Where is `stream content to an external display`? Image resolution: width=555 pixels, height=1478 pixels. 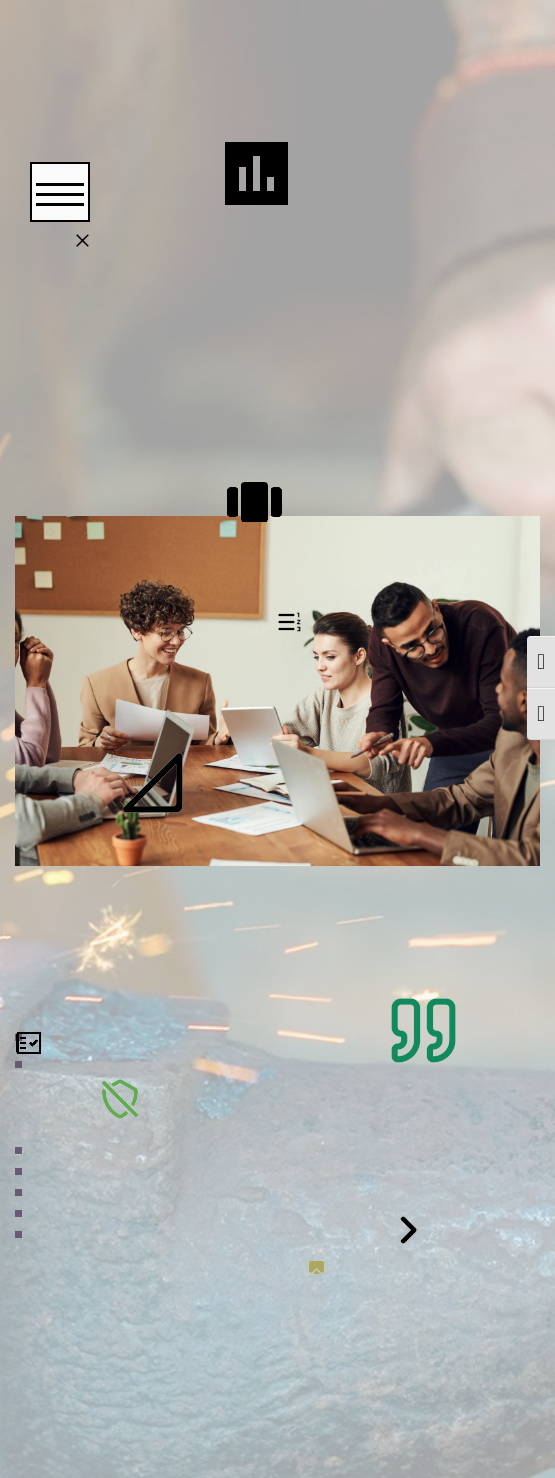
stream content to an external display is located at coordinates (316, 1267).